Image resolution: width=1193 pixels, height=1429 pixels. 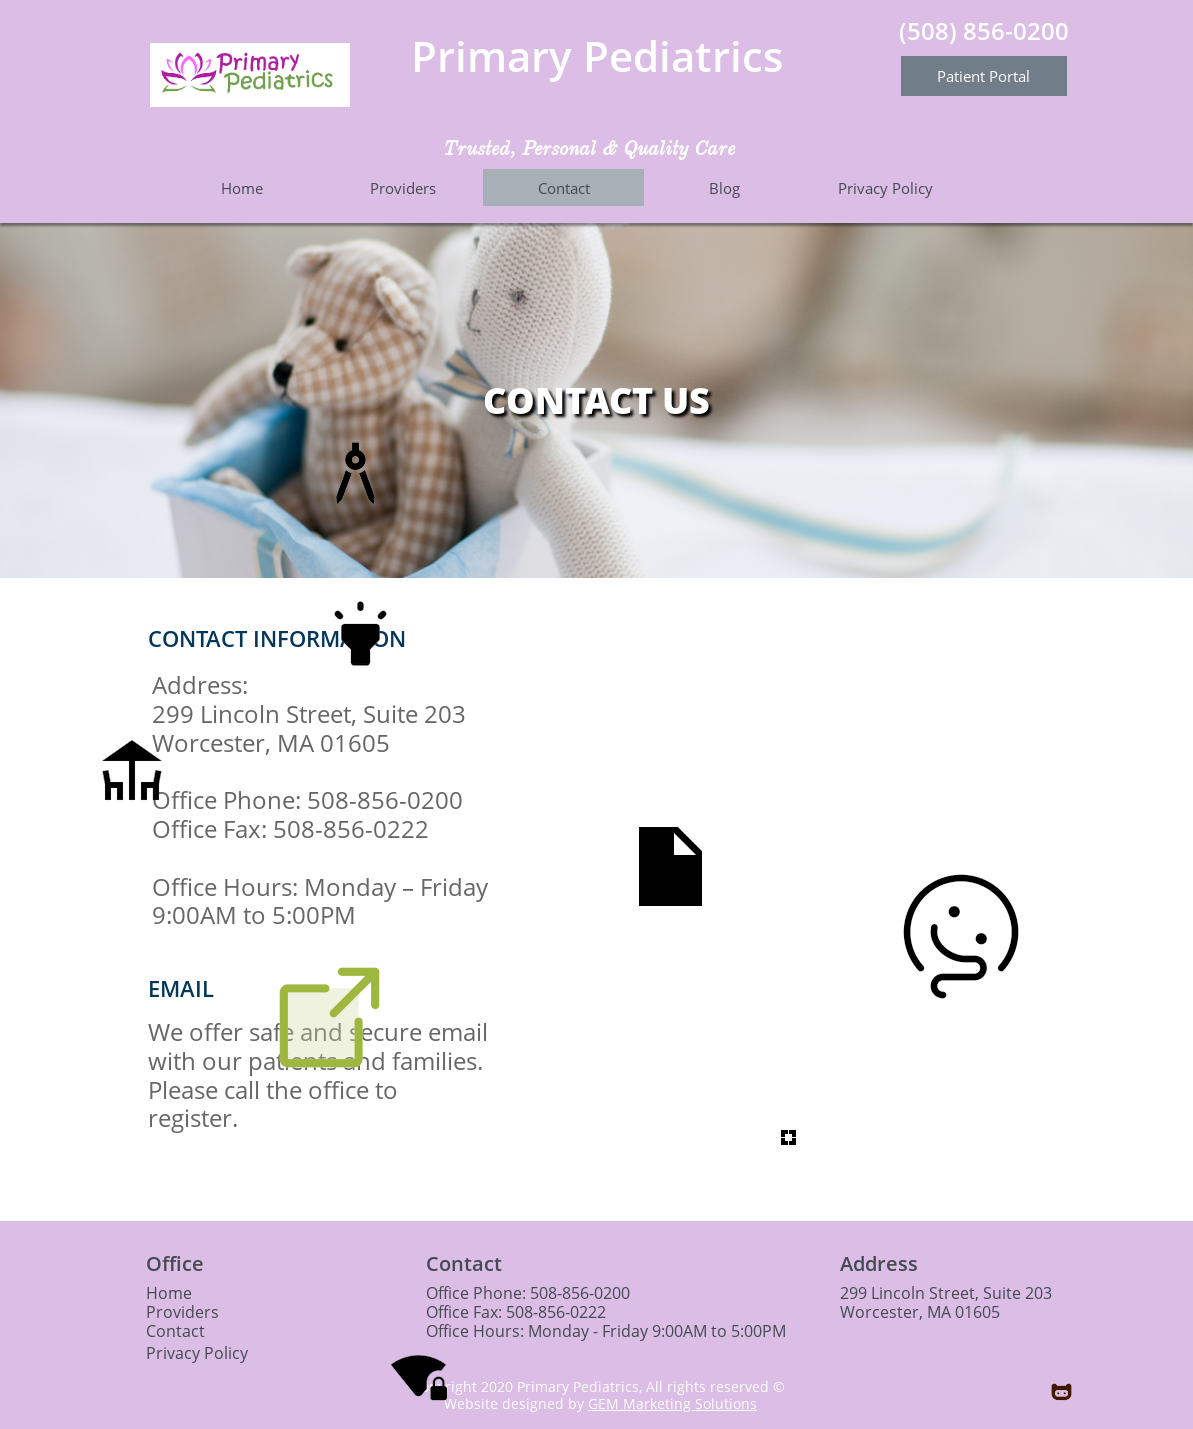 What do you see at coordinates (1061, 1391) in the screenshot?
I see `finn the human character icon from adventure time` at bounding box center [1061, 1391].